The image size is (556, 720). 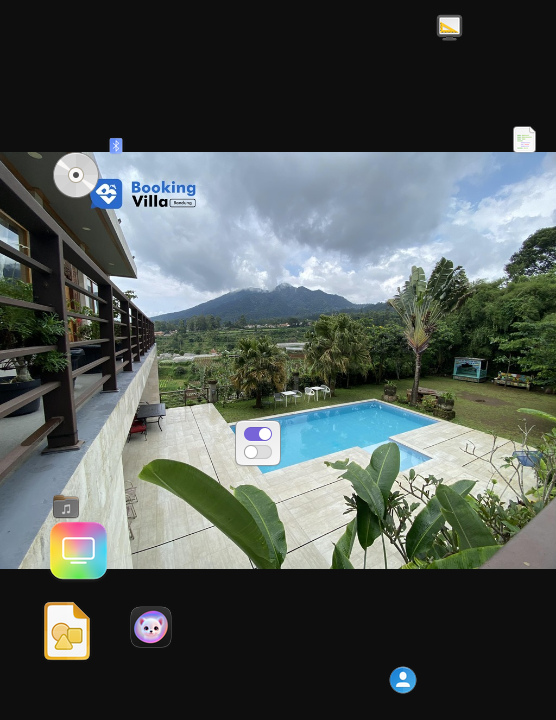 What do you see at coordinates (76, 175) in the screenshot?
I see `indicates a CD-R or recordable disc drive` at bounding box center [76, 175].